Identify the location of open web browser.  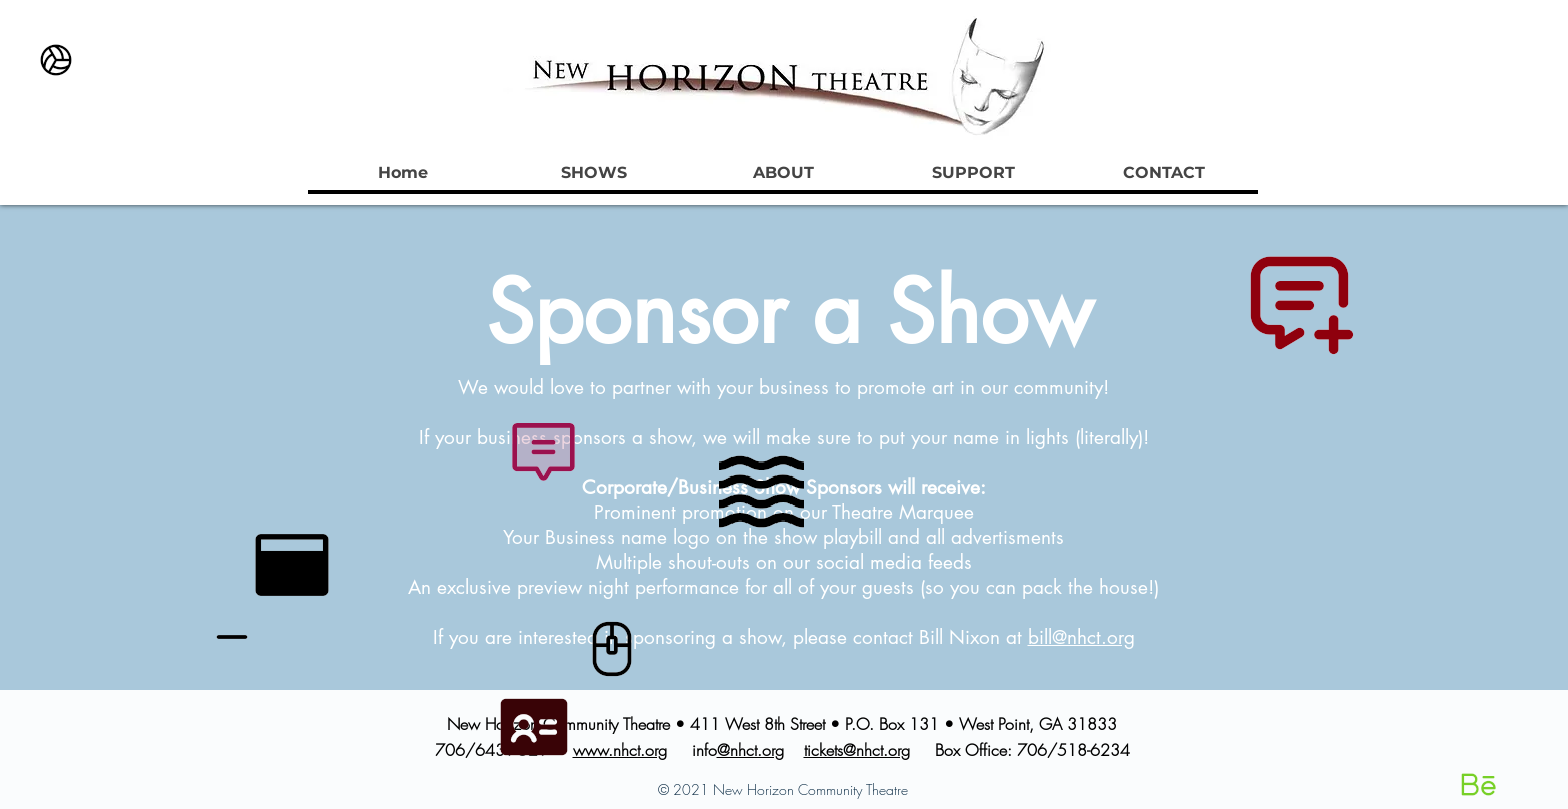
(292, 565).